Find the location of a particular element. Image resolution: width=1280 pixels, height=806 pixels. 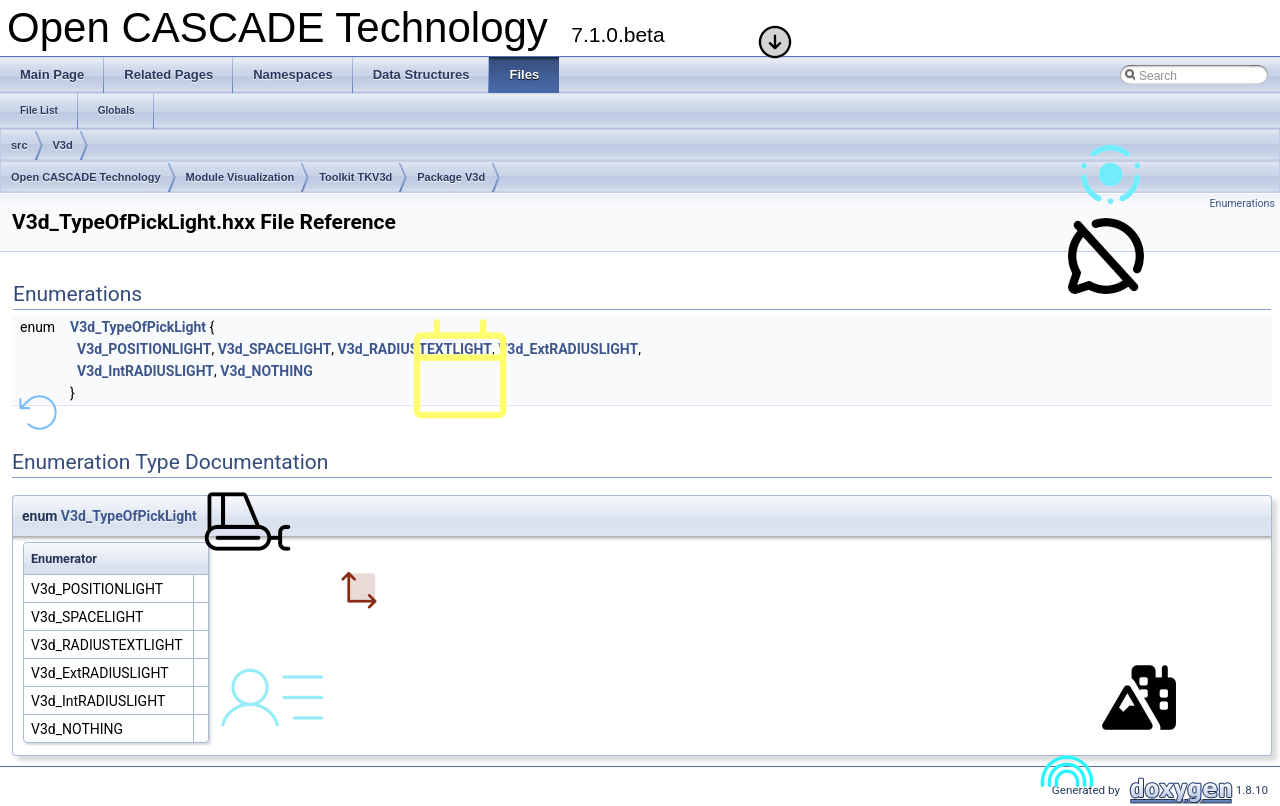

construction or building in progress is located at coordinates (247, 521).